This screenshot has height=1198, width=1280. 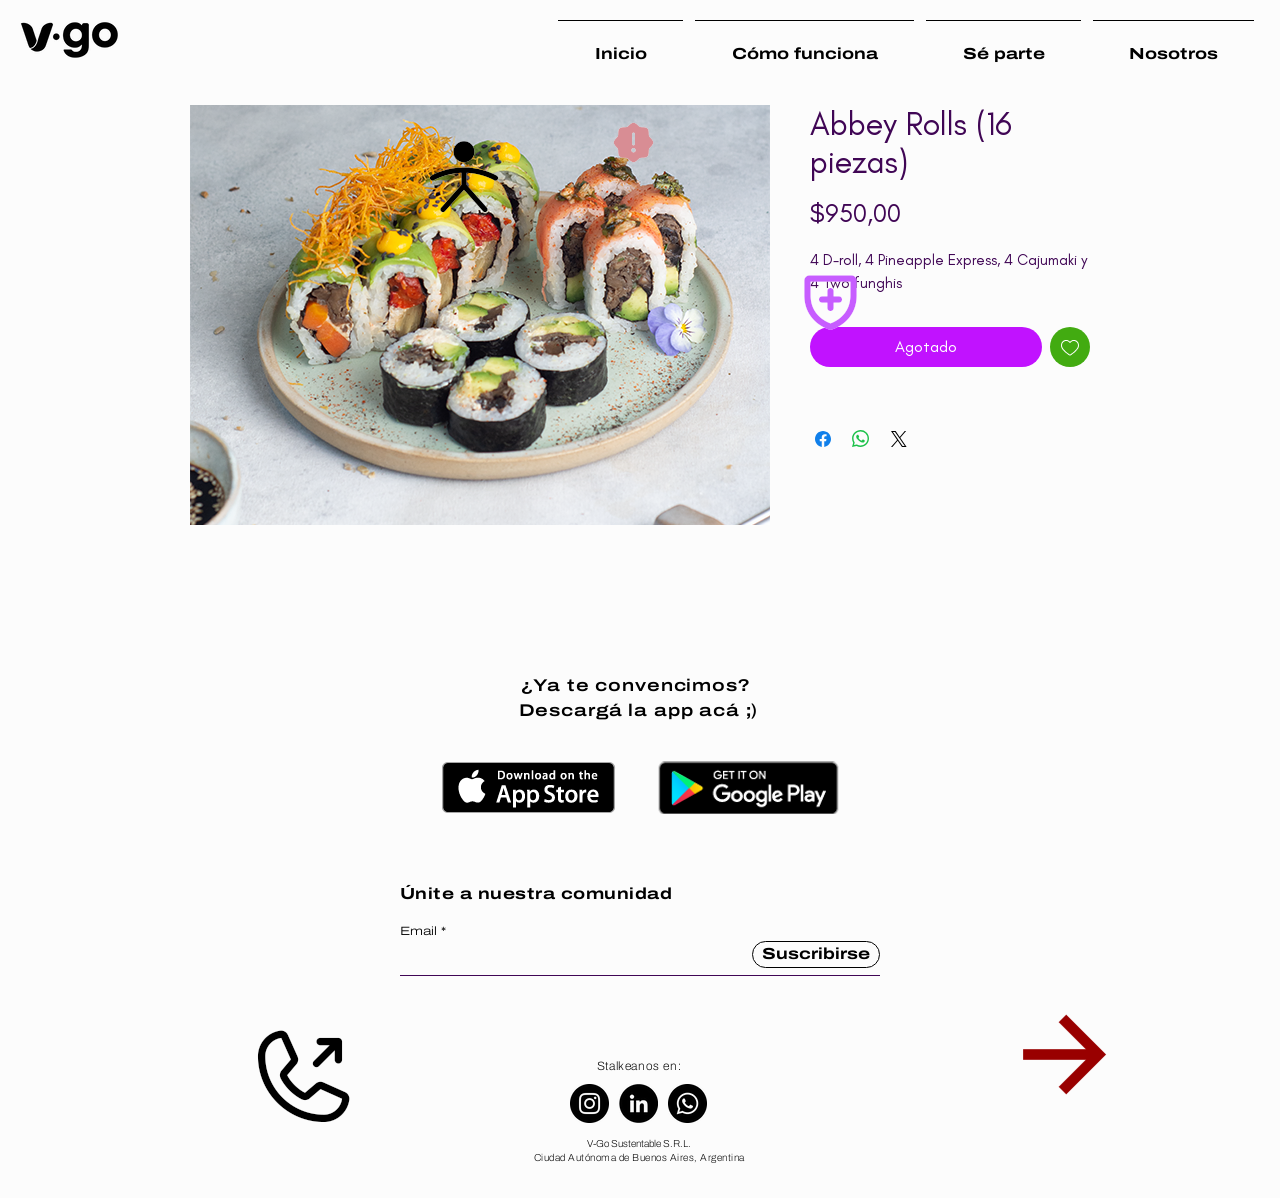 I want to click on view user profile, so click(x=464, y=178).